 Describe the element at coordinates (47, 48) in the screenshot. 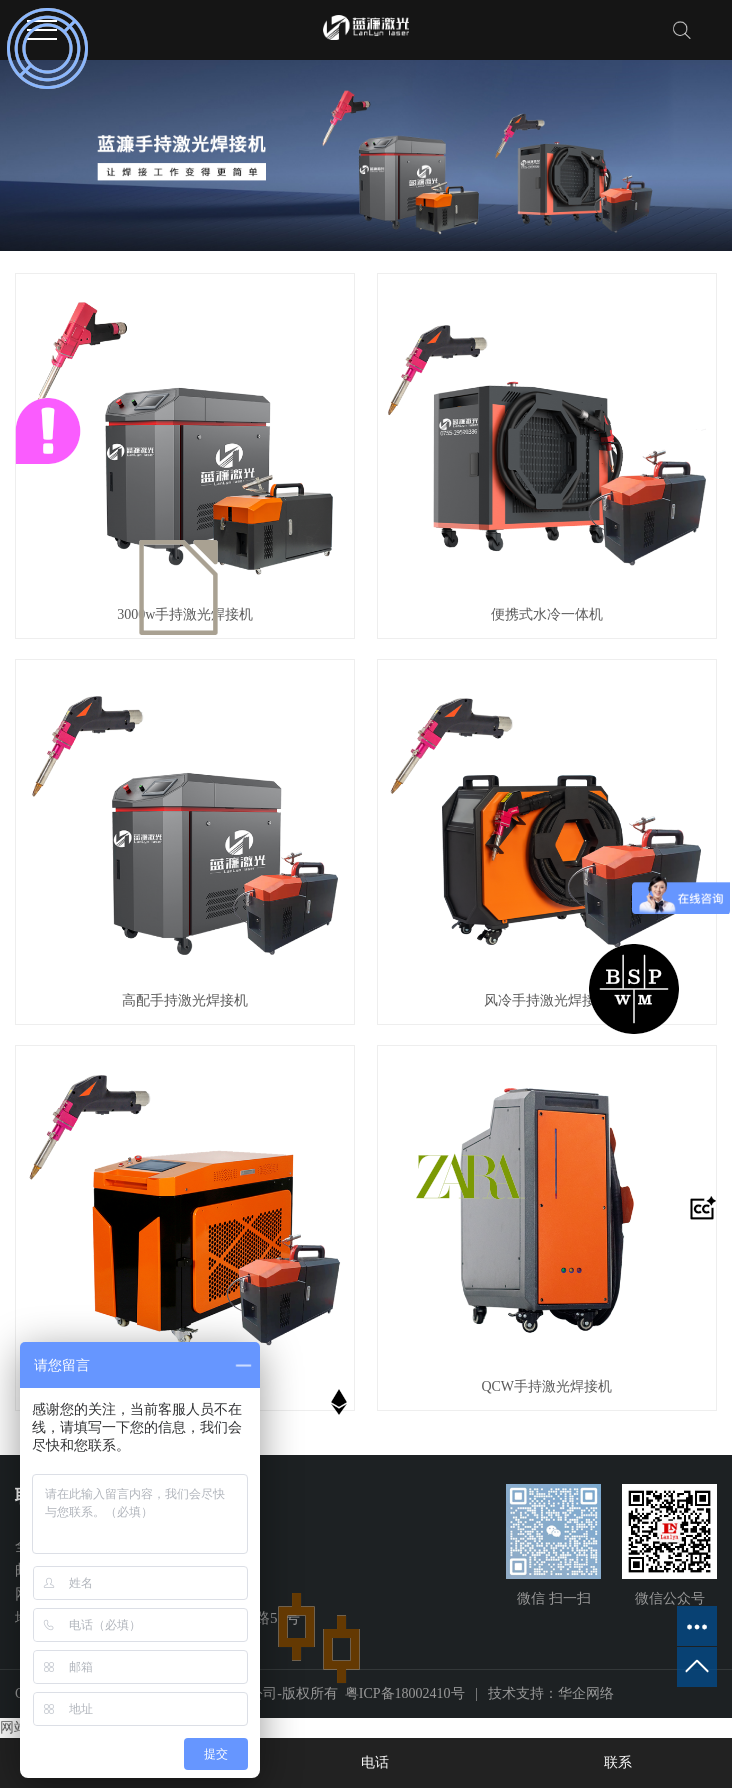

I see `circle company logo` at that location.